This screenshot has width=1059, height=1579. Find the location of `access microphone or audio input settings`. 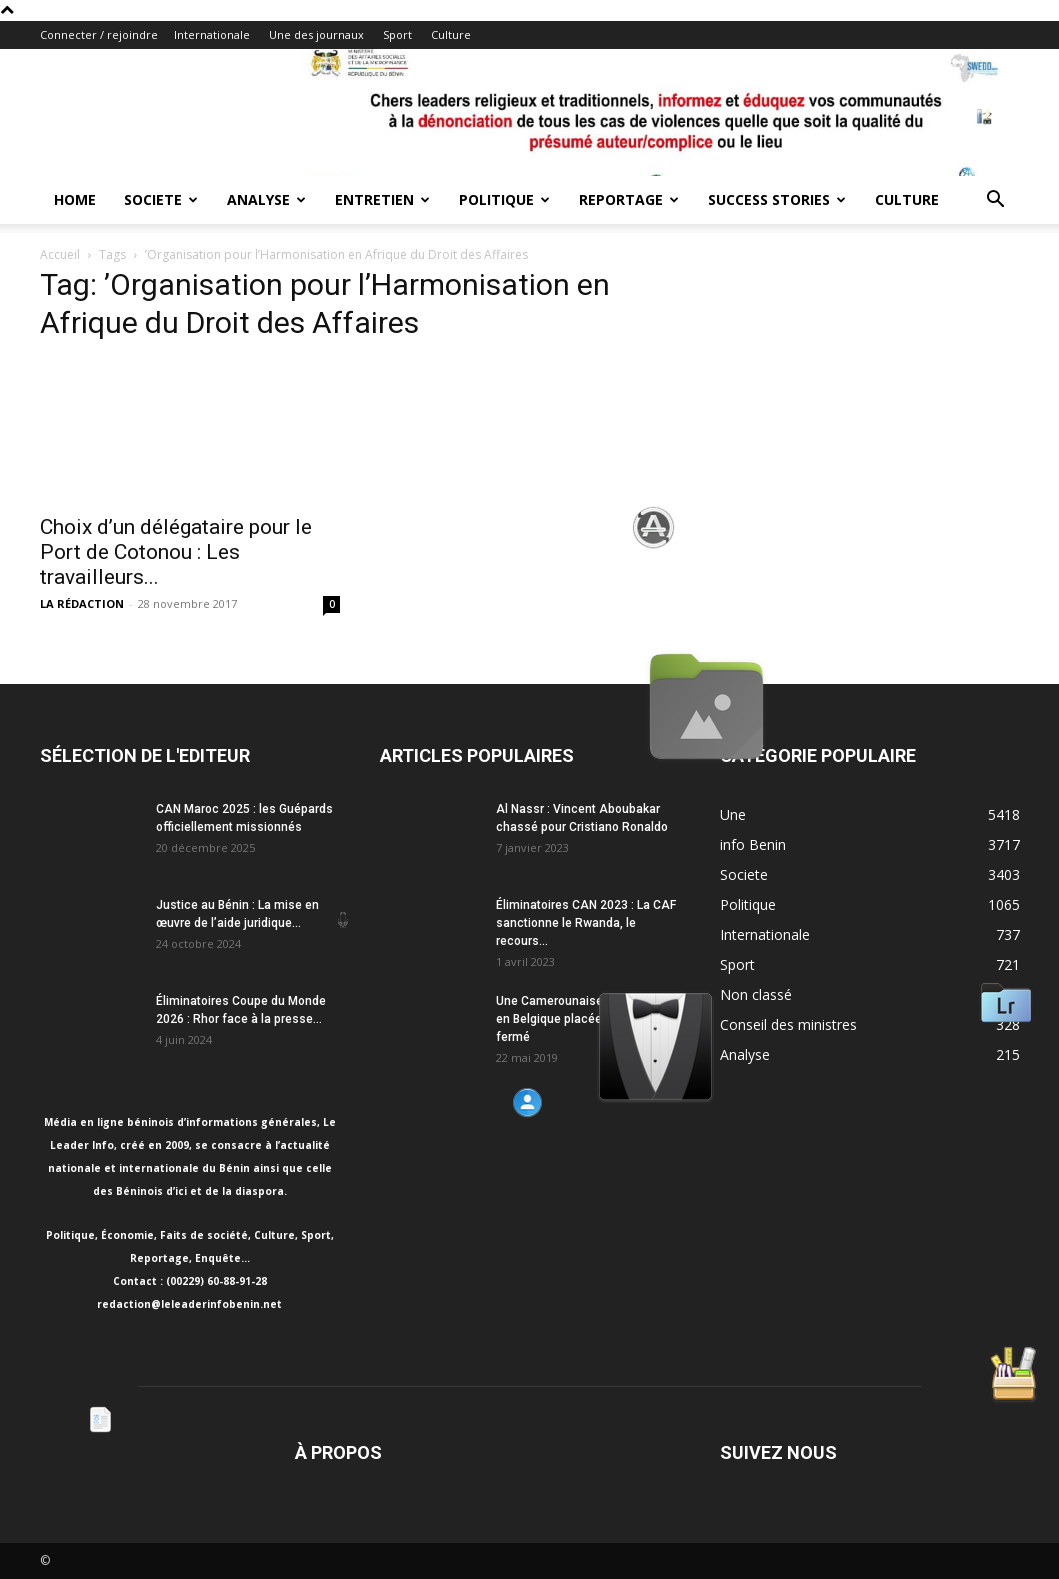

access microphone or audio input settings is located at coordinates (343, 920).